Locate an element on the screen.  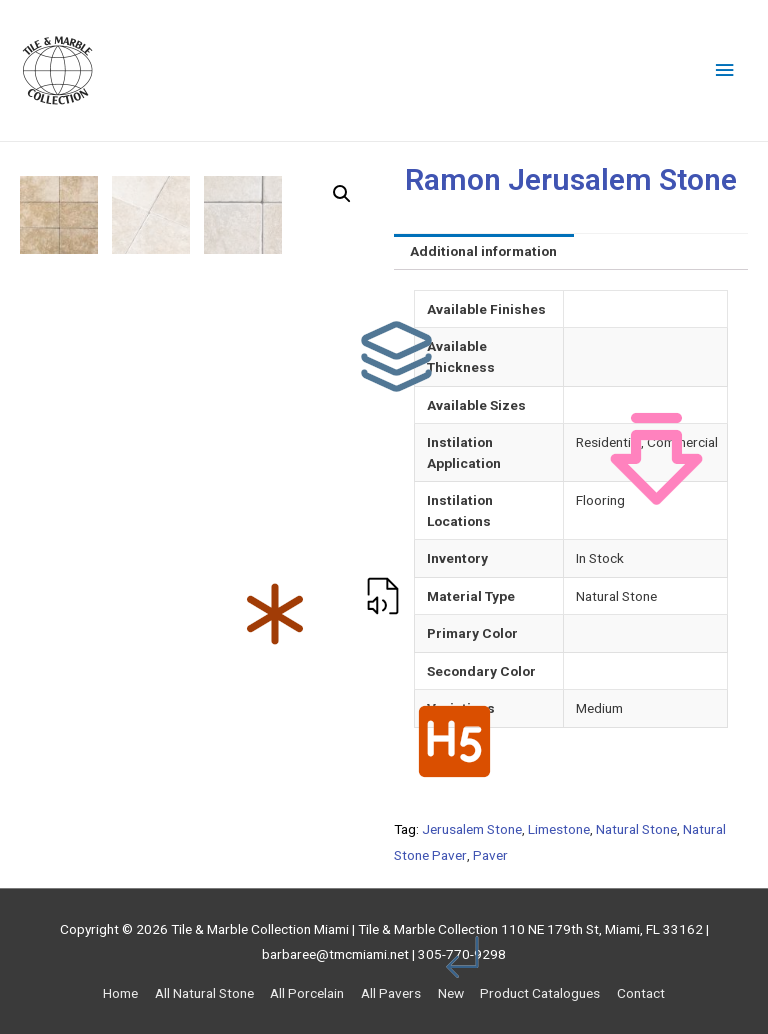
indicates a required field in a form is located at coordinates (275, 614).